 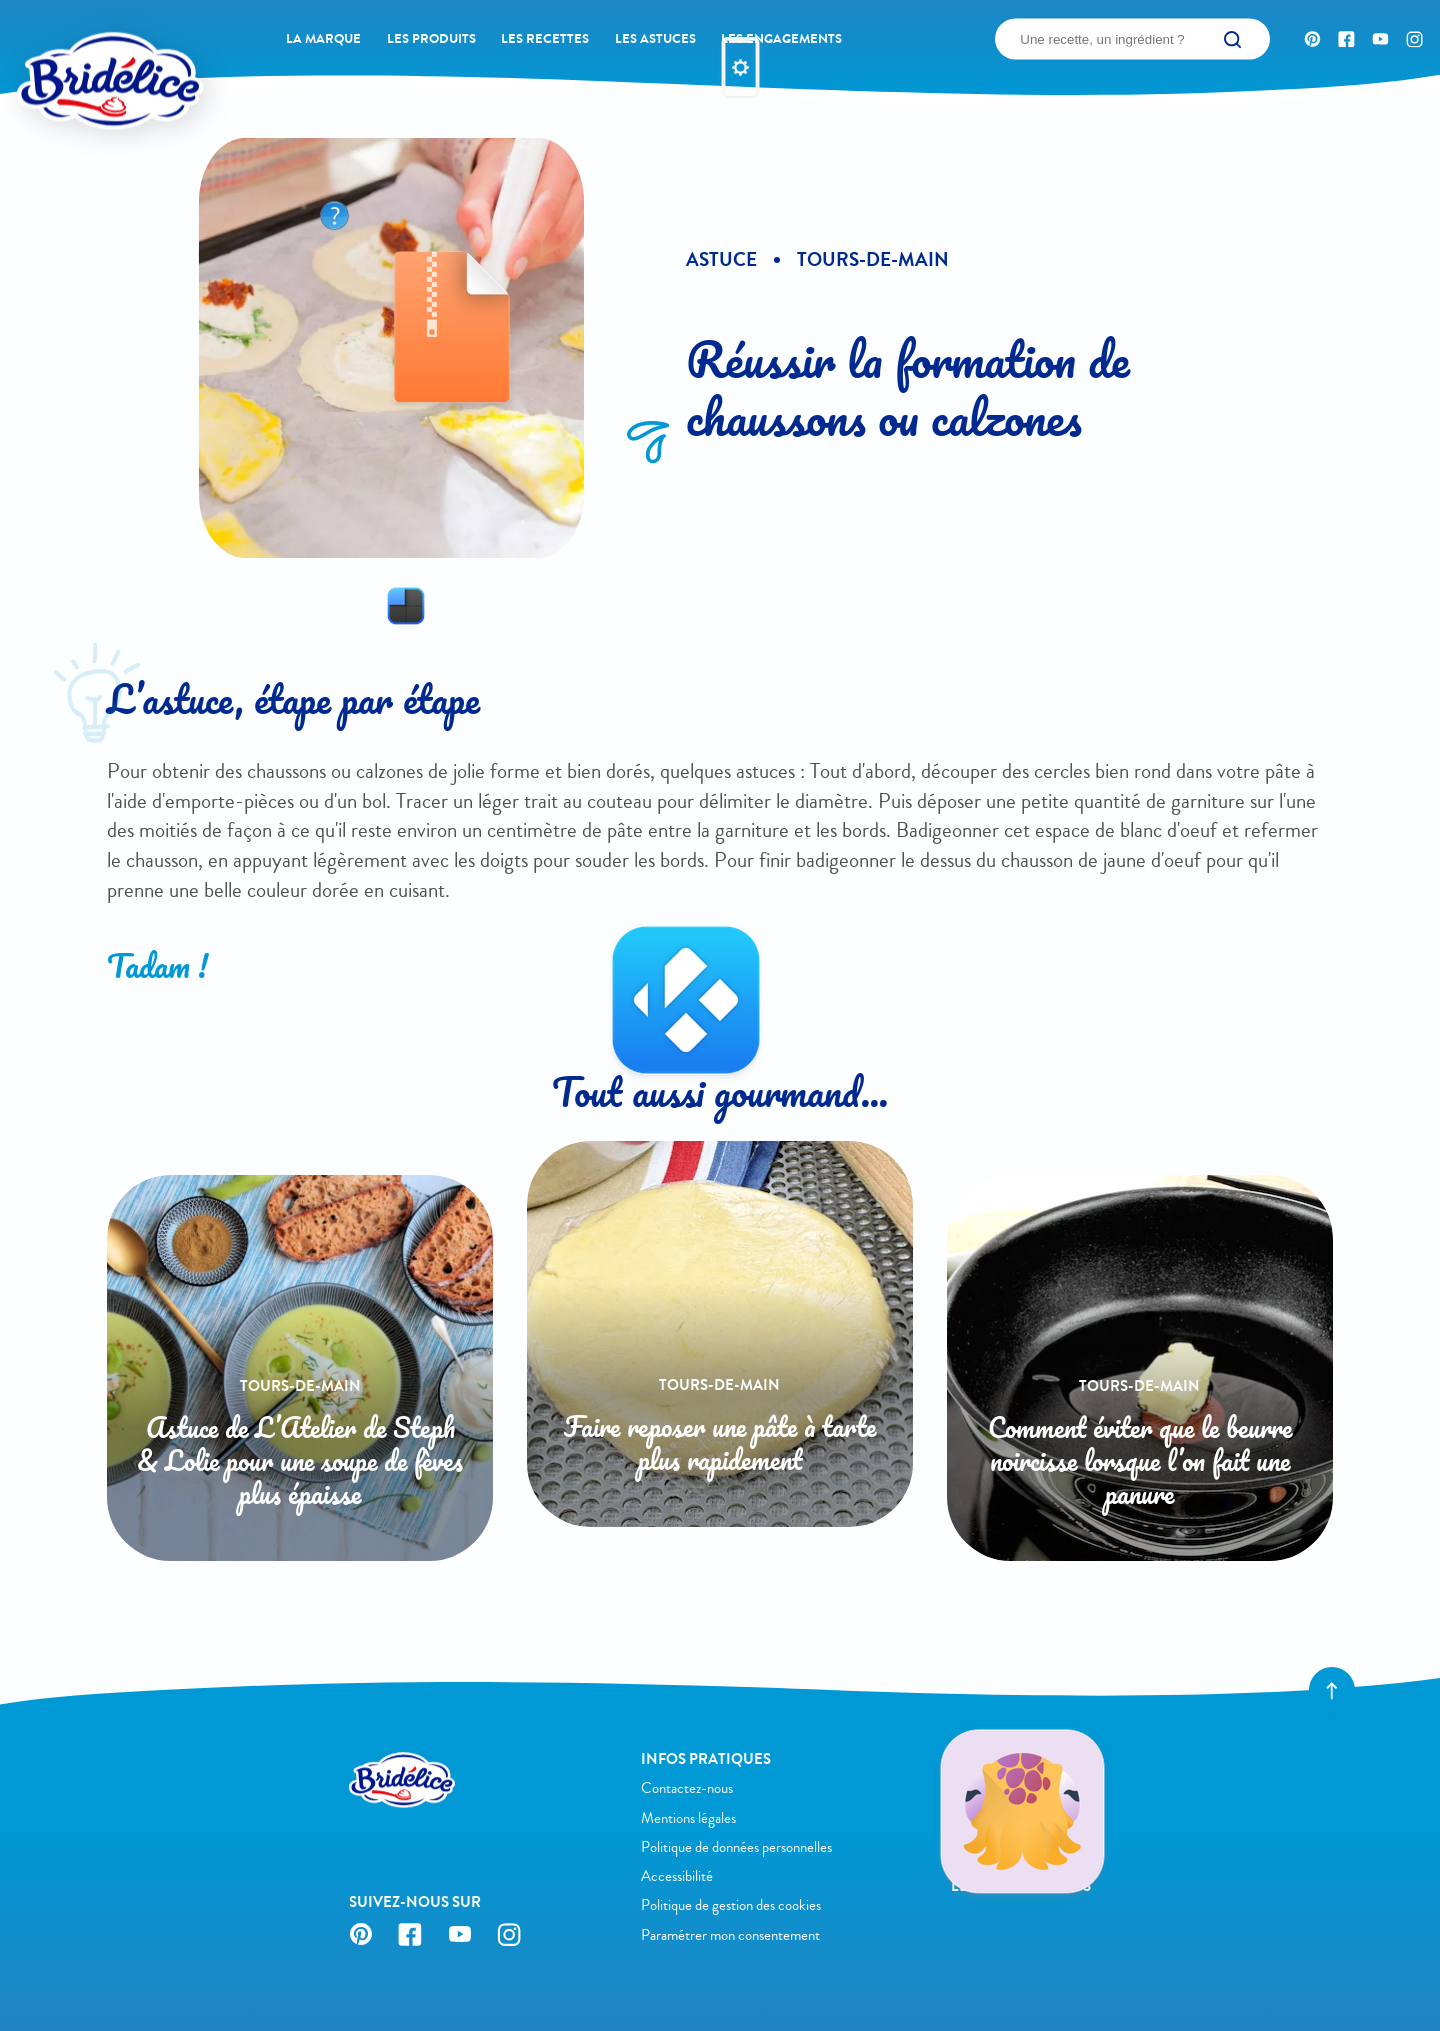 What do you see at coordinates (740, 67) in the screenshot?
I see `indicates kde connect is running in the system tray` at bounding box center [740, 67].